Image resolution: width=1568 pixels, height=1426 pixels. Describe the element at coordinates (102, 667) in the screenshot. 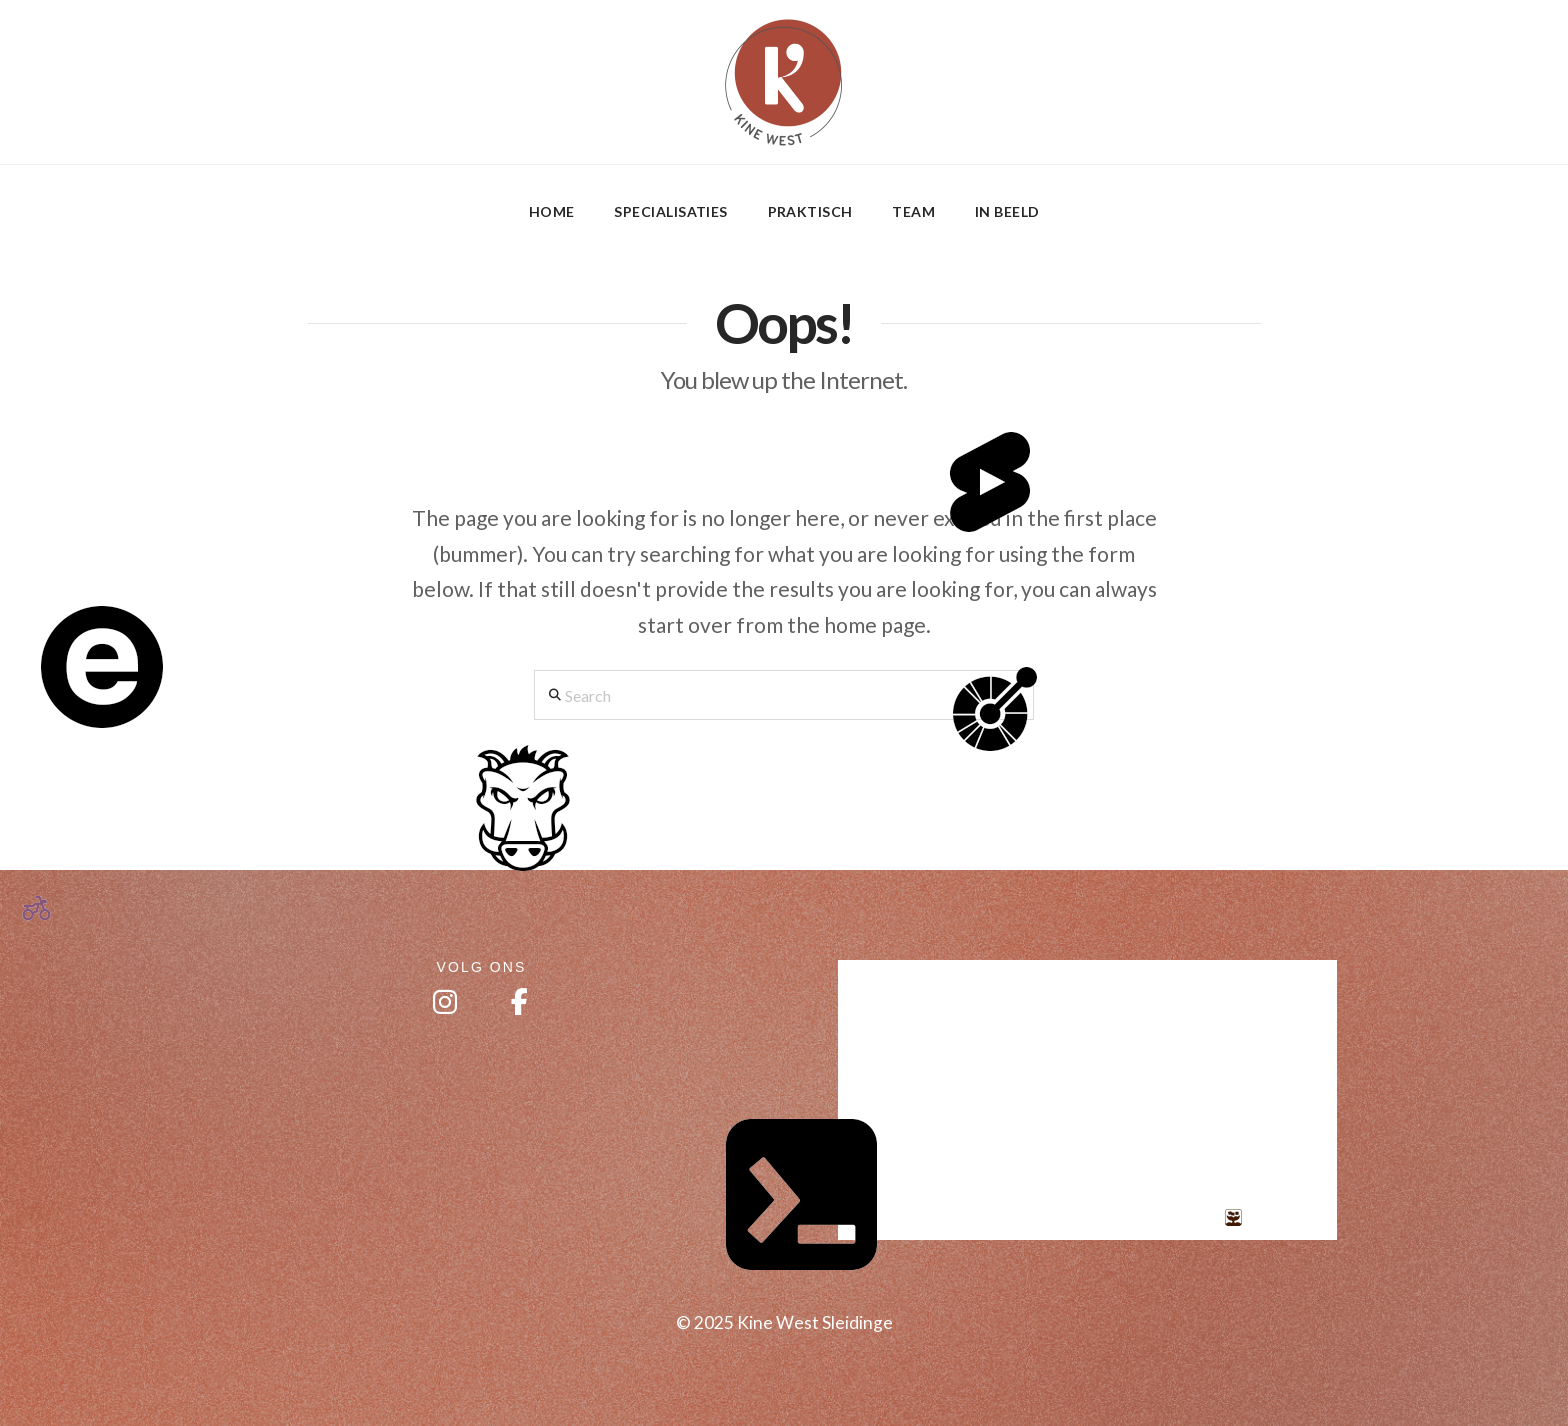

I see `Embarcadero Technologies company logo` at that location.